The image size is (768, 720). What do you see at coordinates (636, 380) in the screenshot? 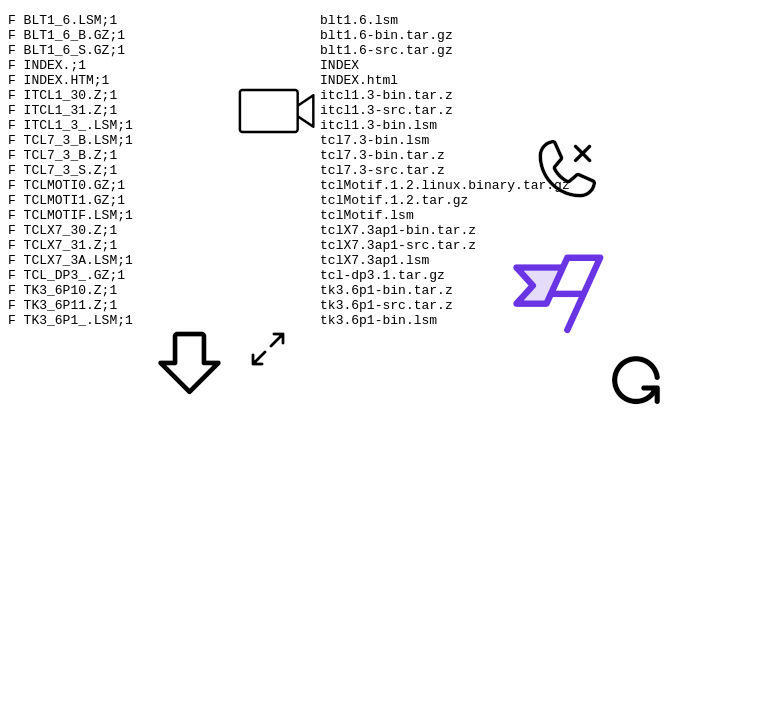
I see `rotate an image or object` at bounding box center [636, 380].